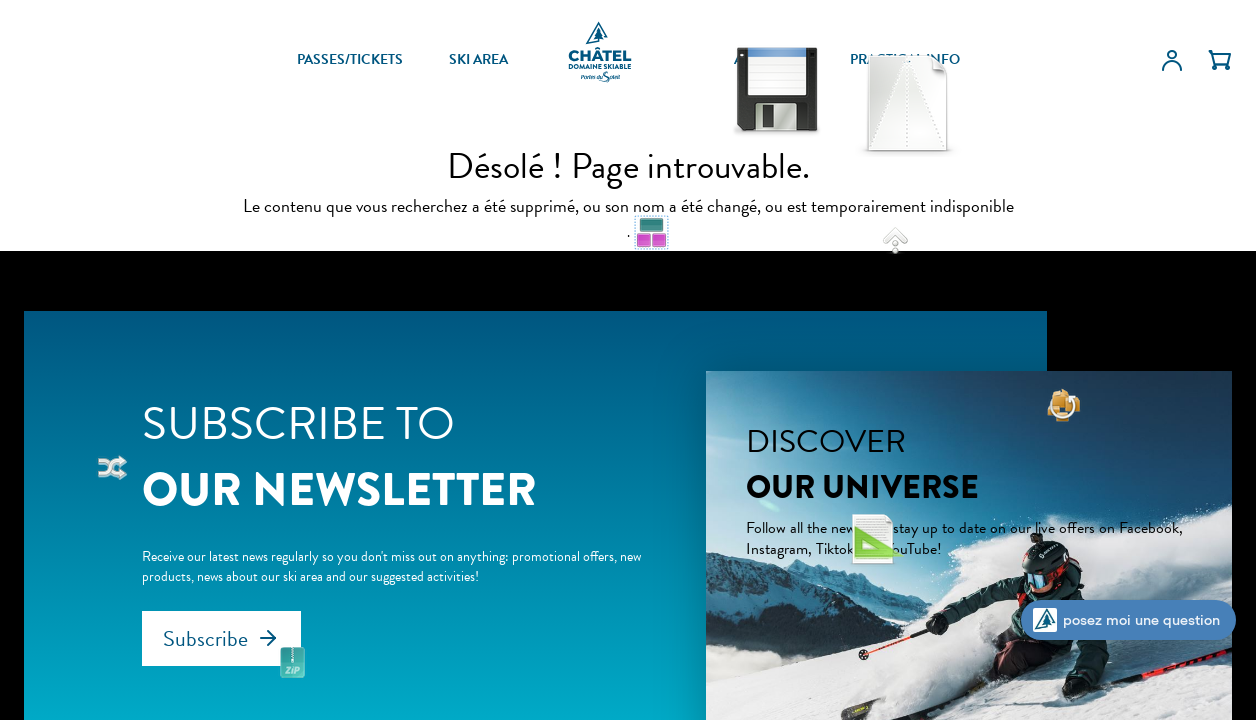 Image resolution: width=1256 pixels, height=720 pixels. I want to click on select all items in the current view, so click(651, 232).